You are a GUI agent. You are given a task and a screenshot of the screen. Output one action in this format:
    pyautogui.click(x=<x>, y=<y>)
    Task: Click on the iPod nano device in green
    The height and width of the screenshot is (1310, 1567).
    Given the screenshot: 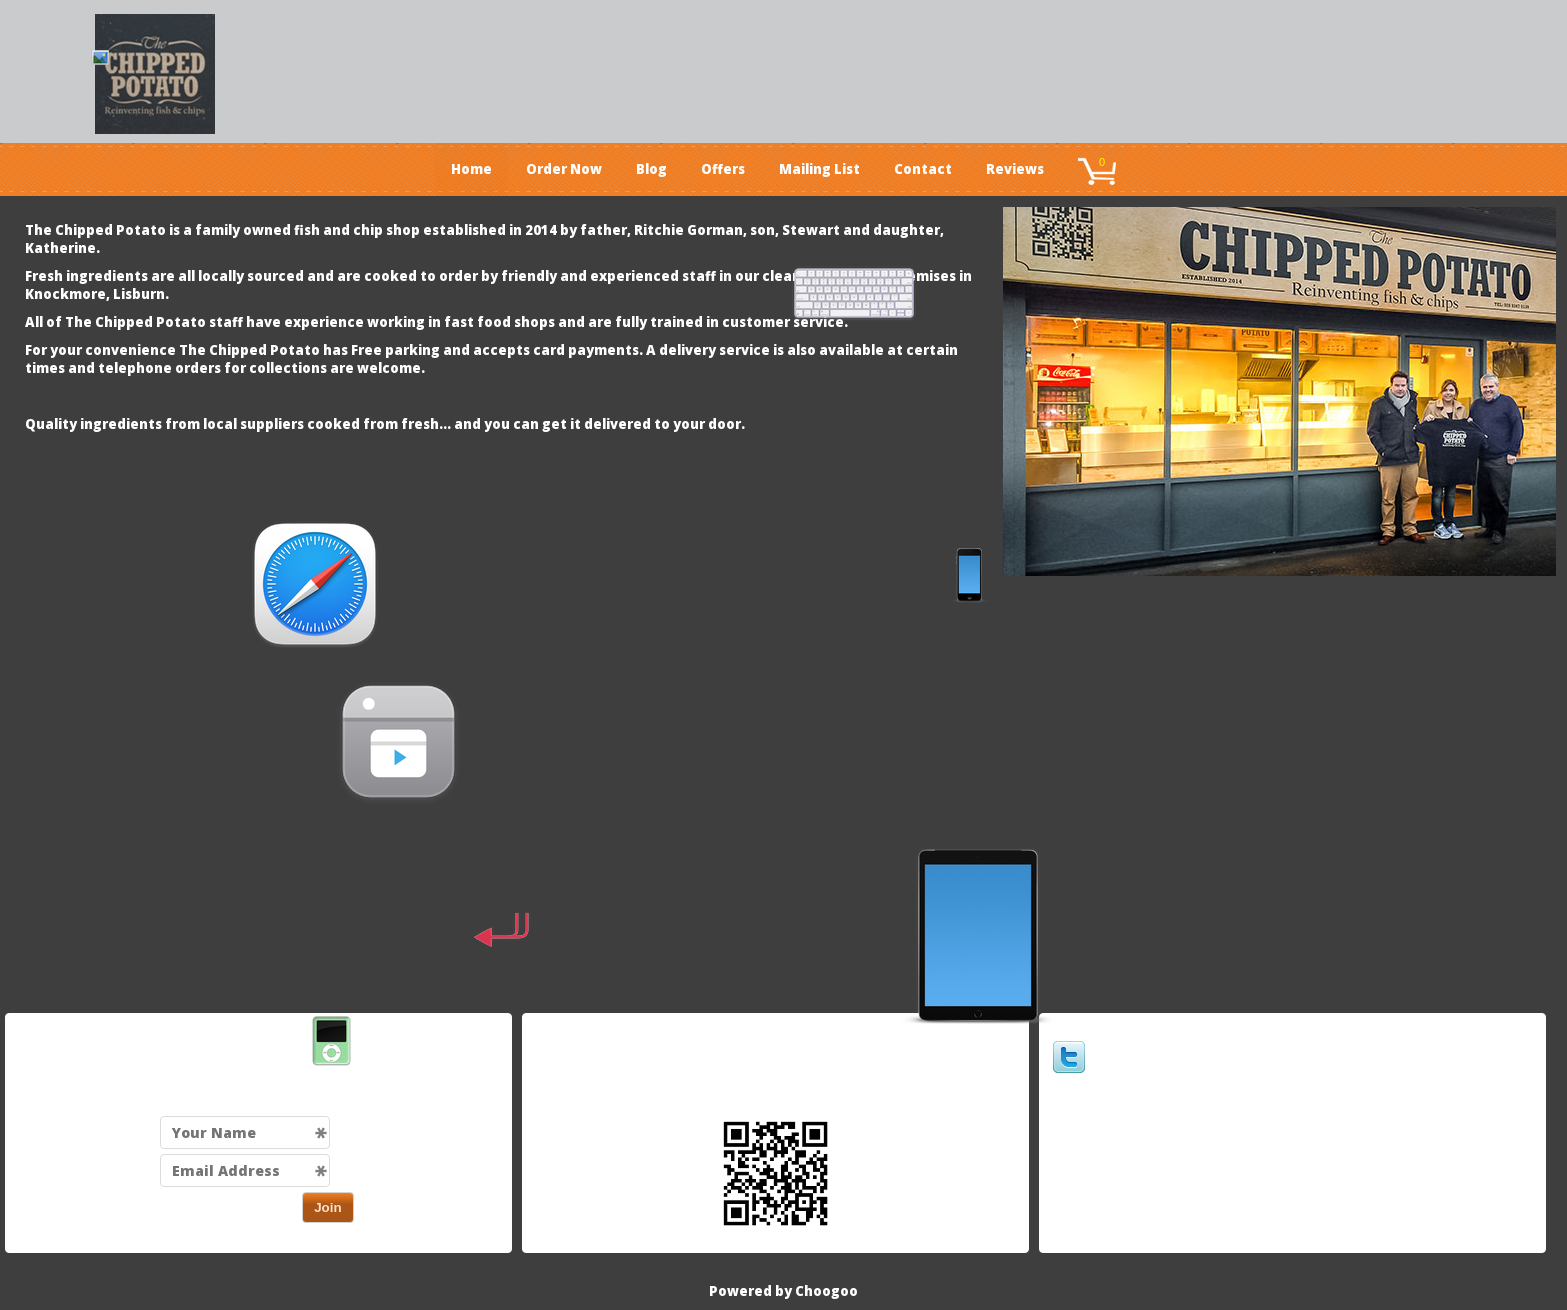 What is the action you would take?
    pyautogui.click(x=331, y=1029)
    